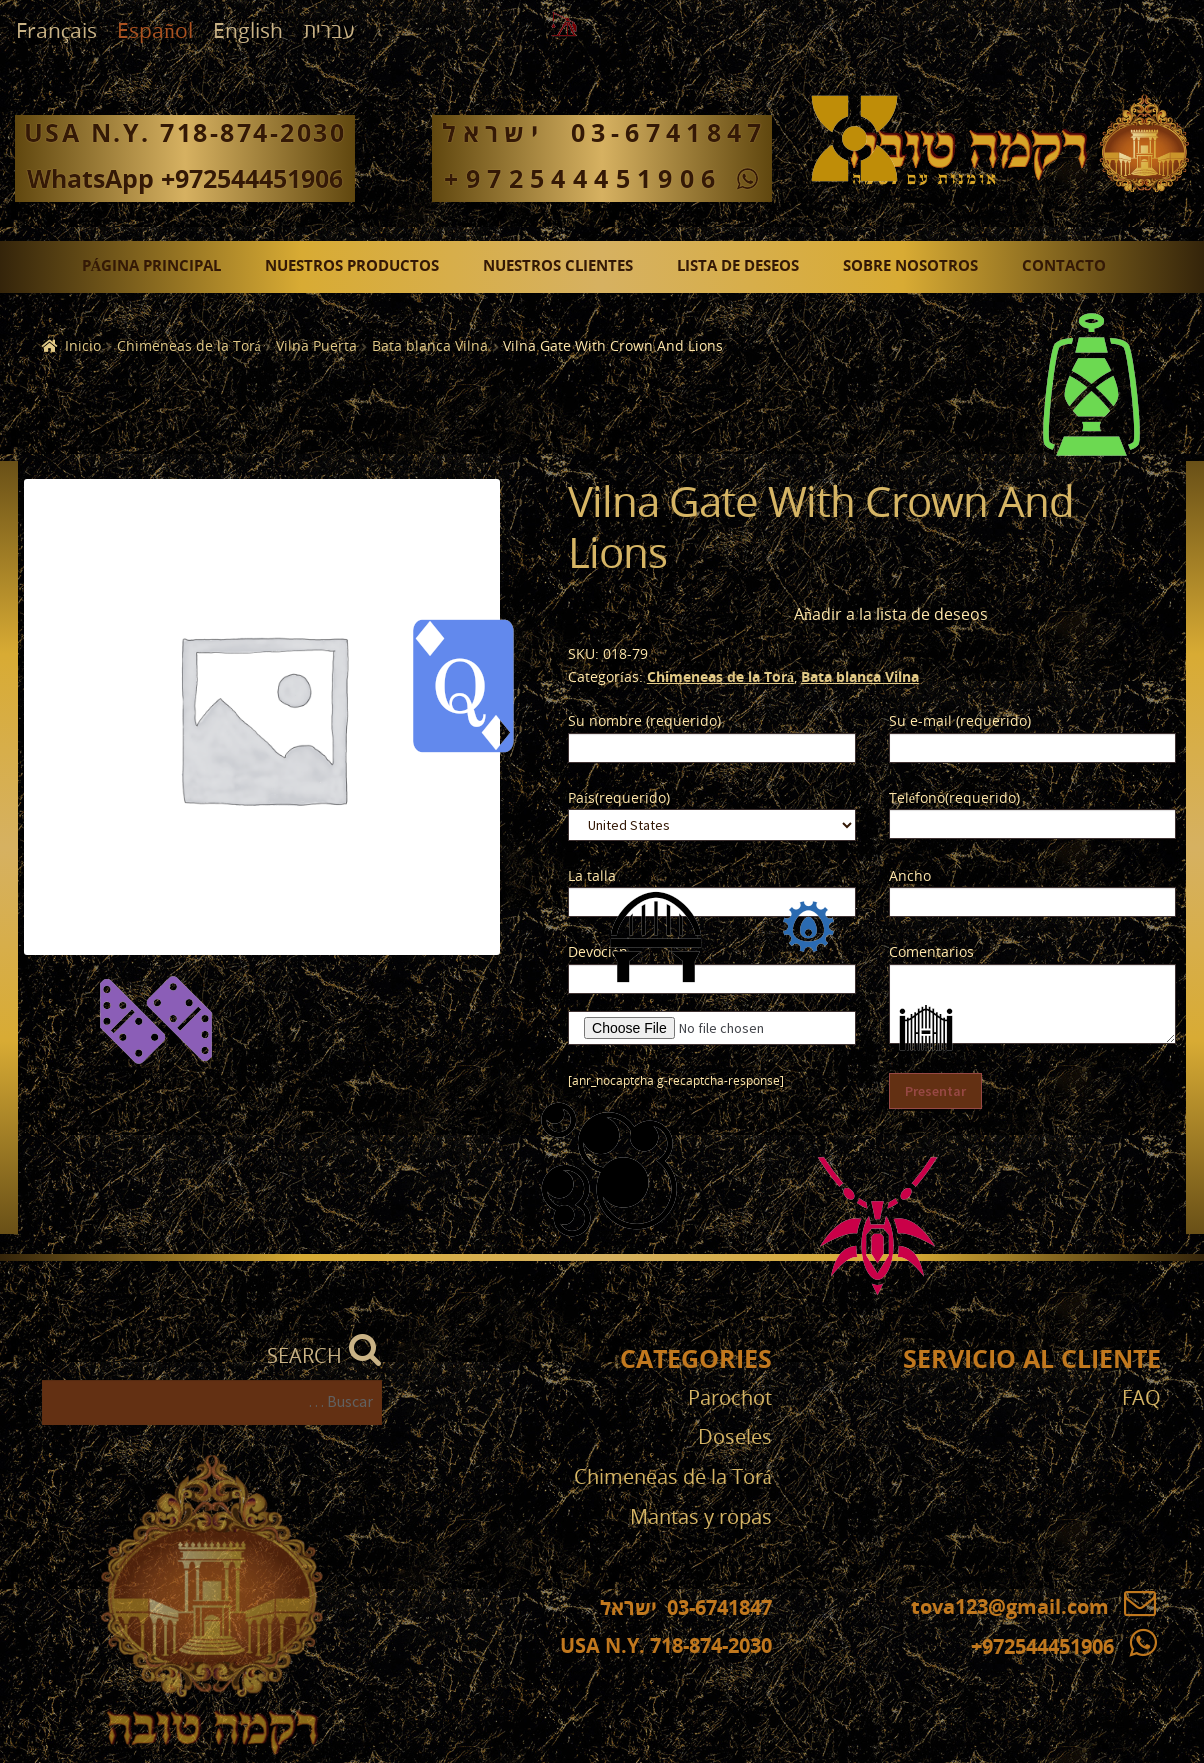 The height and width of the screenshot is (1763, 1204). I want to click on navigate to bridges or infrastructure on a map, so click(656, 937).